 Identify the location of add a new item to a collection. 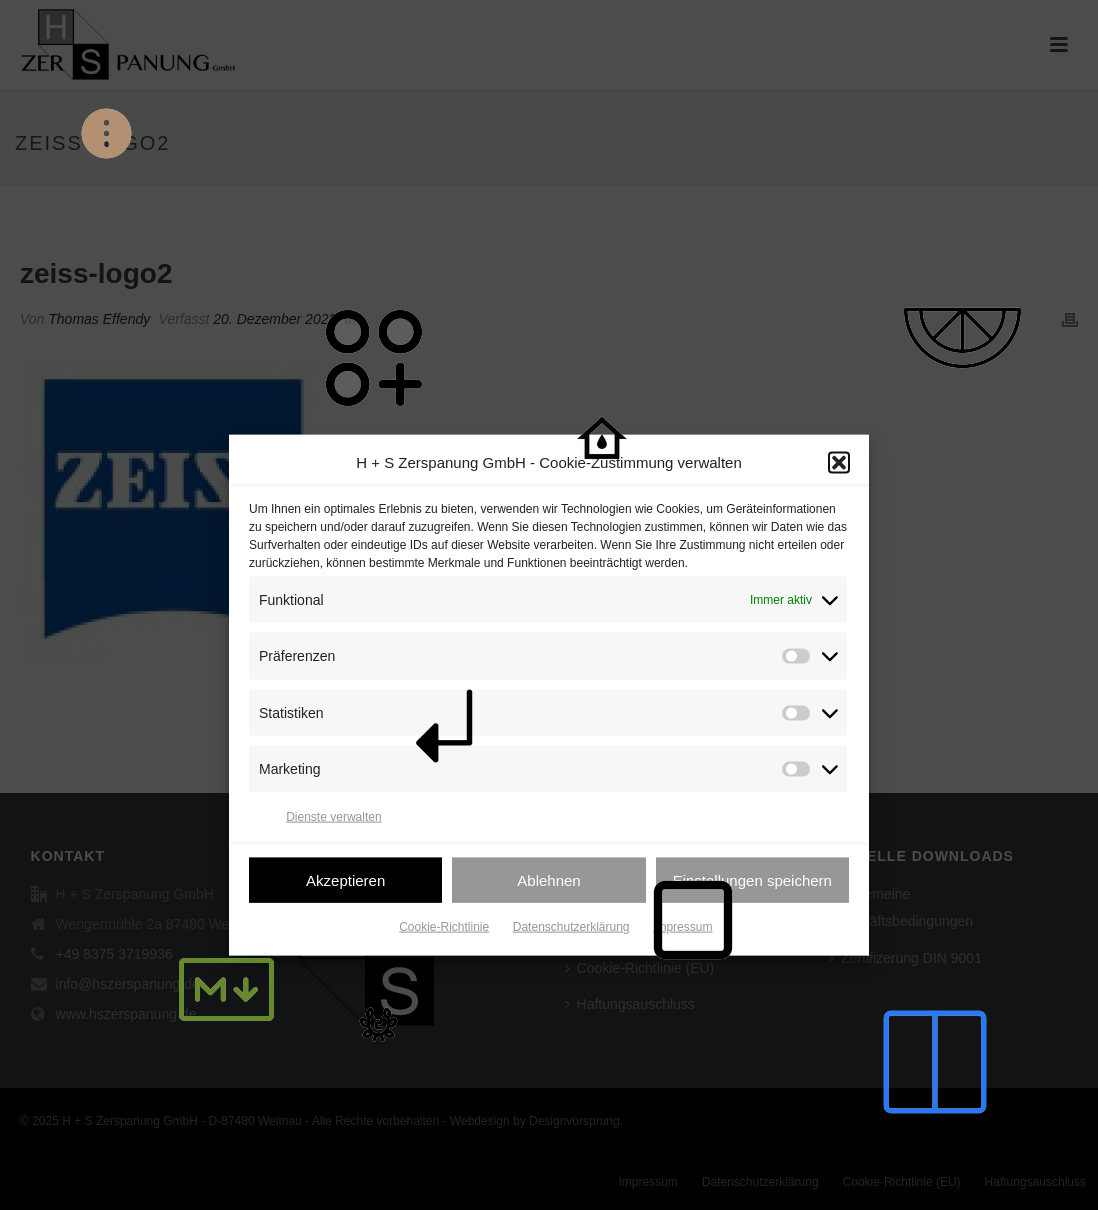
(374, 358).